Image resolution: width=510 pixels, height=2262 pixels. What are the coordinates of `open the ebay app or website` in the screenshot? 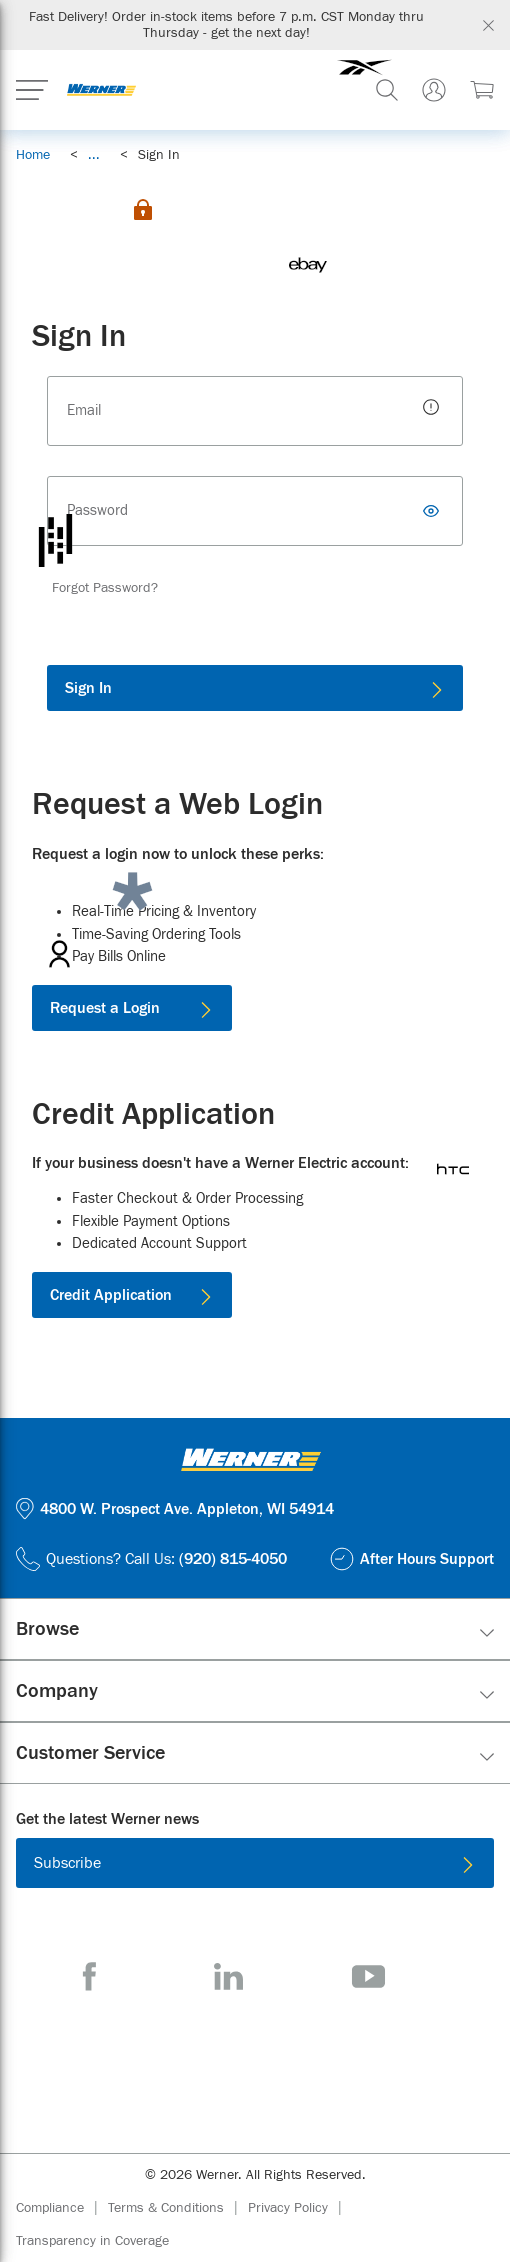 It's located at (308, 265).